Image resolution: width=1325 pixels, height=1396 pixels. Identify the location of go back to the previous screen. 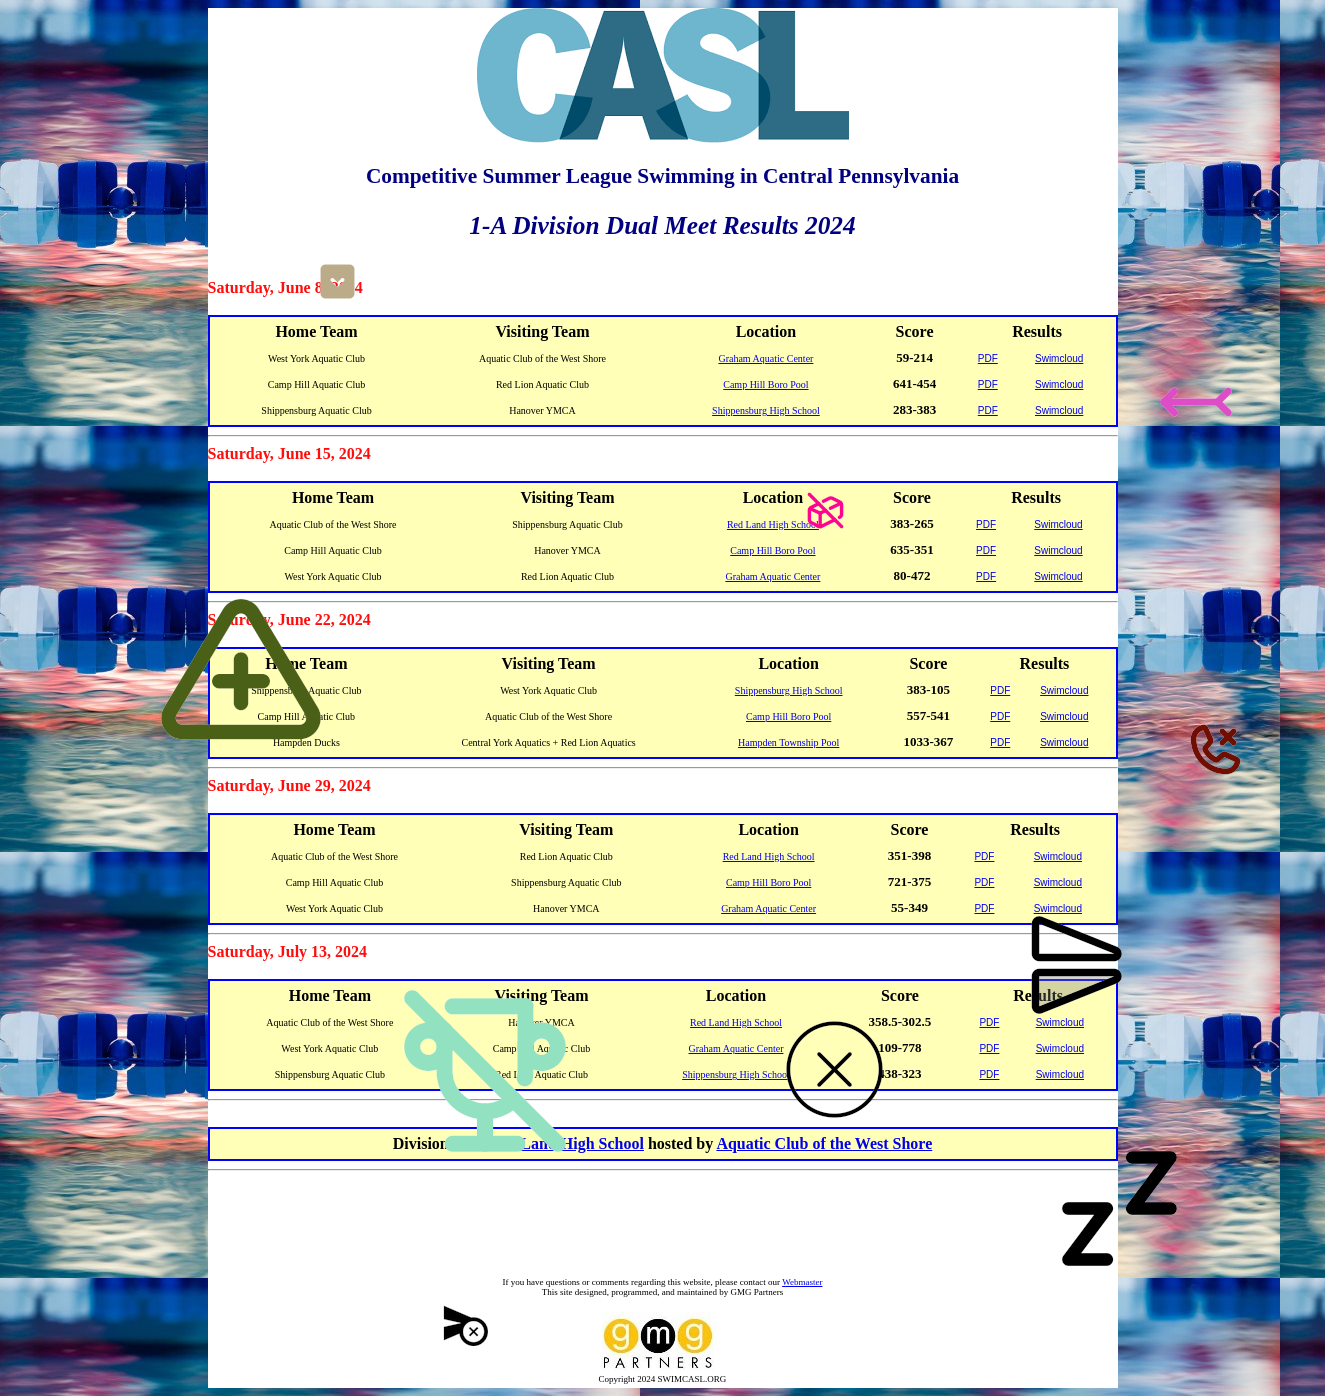
(1196, 402).